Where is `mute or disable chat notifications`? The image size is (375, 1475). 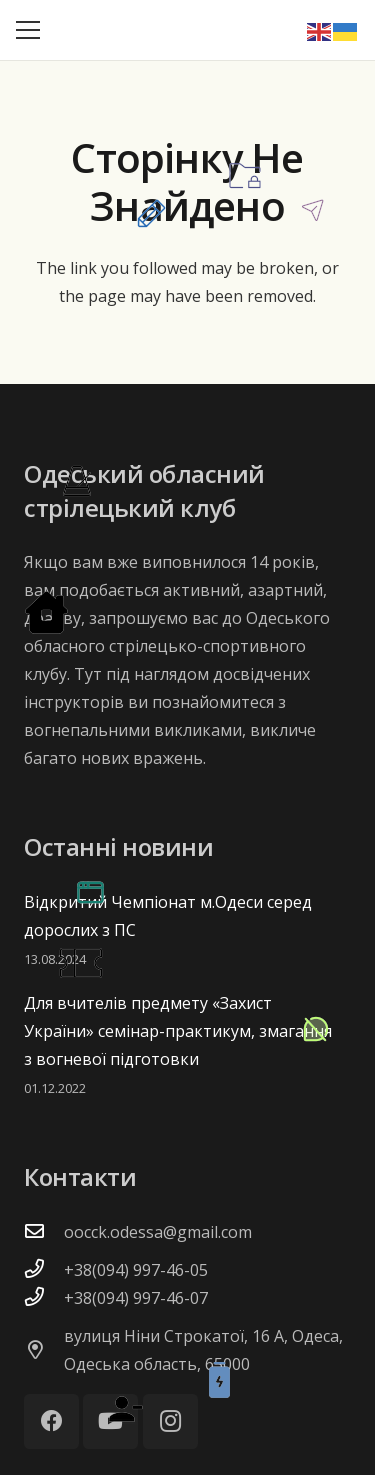 mute or disable chat notifications is located at coordinates (315, 1029).